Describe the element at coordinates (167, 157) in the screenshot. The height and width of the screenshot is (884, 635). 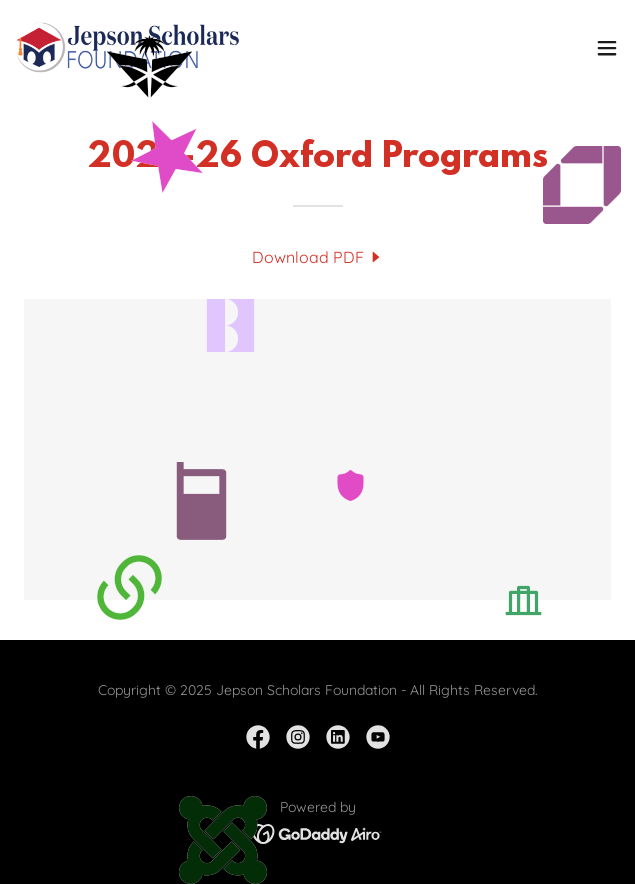
I see `access riseup secure email and communication services` at that location.